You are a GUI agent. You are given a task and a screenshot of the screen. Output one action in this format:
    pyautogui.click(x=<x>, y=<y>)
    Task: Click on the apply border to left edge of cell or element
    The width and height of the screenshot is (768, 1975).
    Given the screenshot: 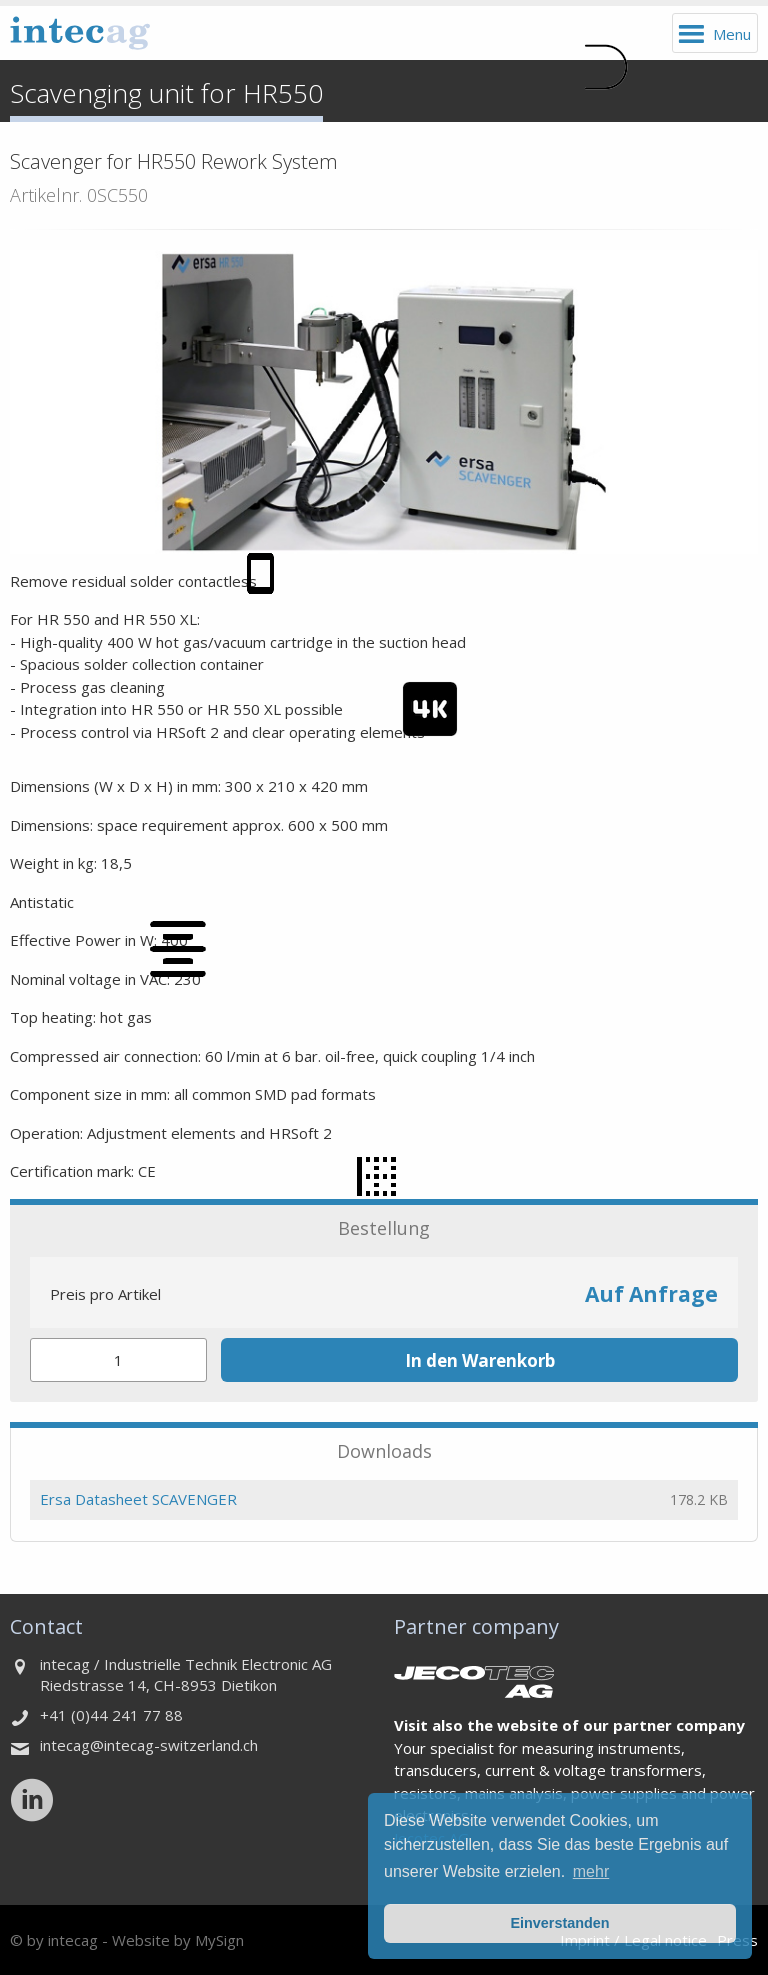 What is the action you would take?
    pyautogui.click(x=376, y=1176)
    